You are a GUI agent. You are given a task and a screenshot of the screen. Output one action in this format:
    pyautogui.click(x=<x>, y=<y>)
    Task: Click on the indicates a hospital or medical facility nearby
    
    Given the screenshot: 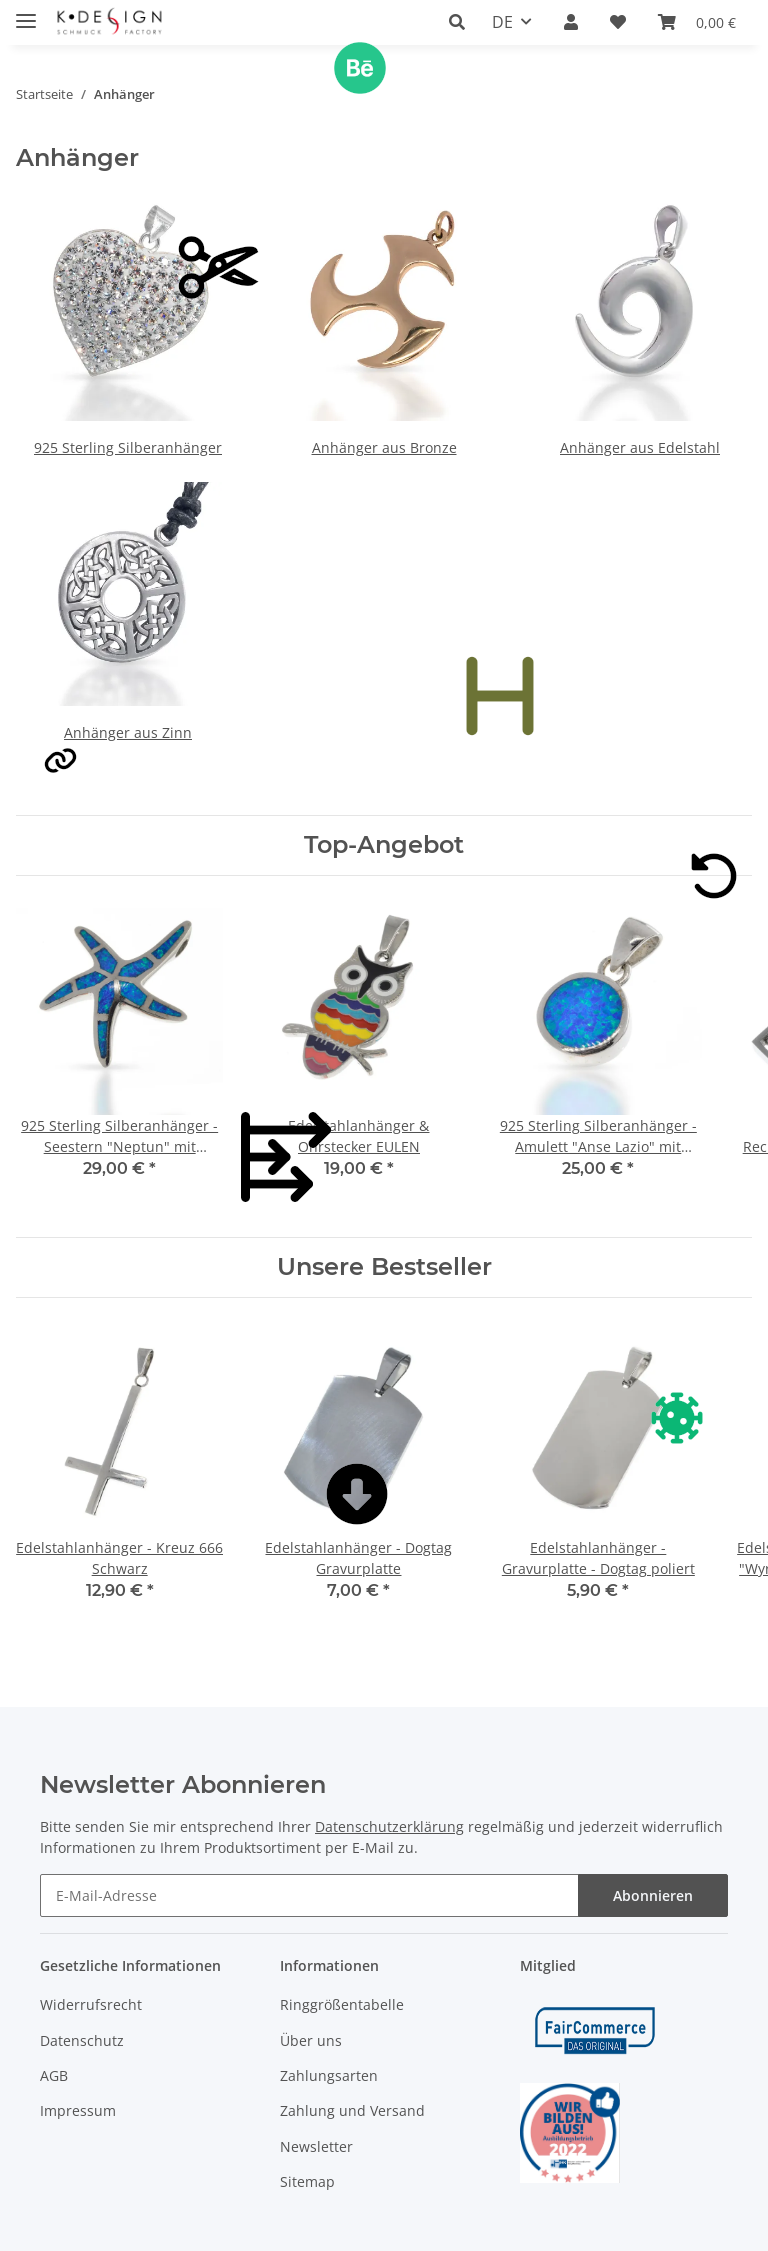 What is the action you would take?
    pyautogui.click(x=500, y=696)
    